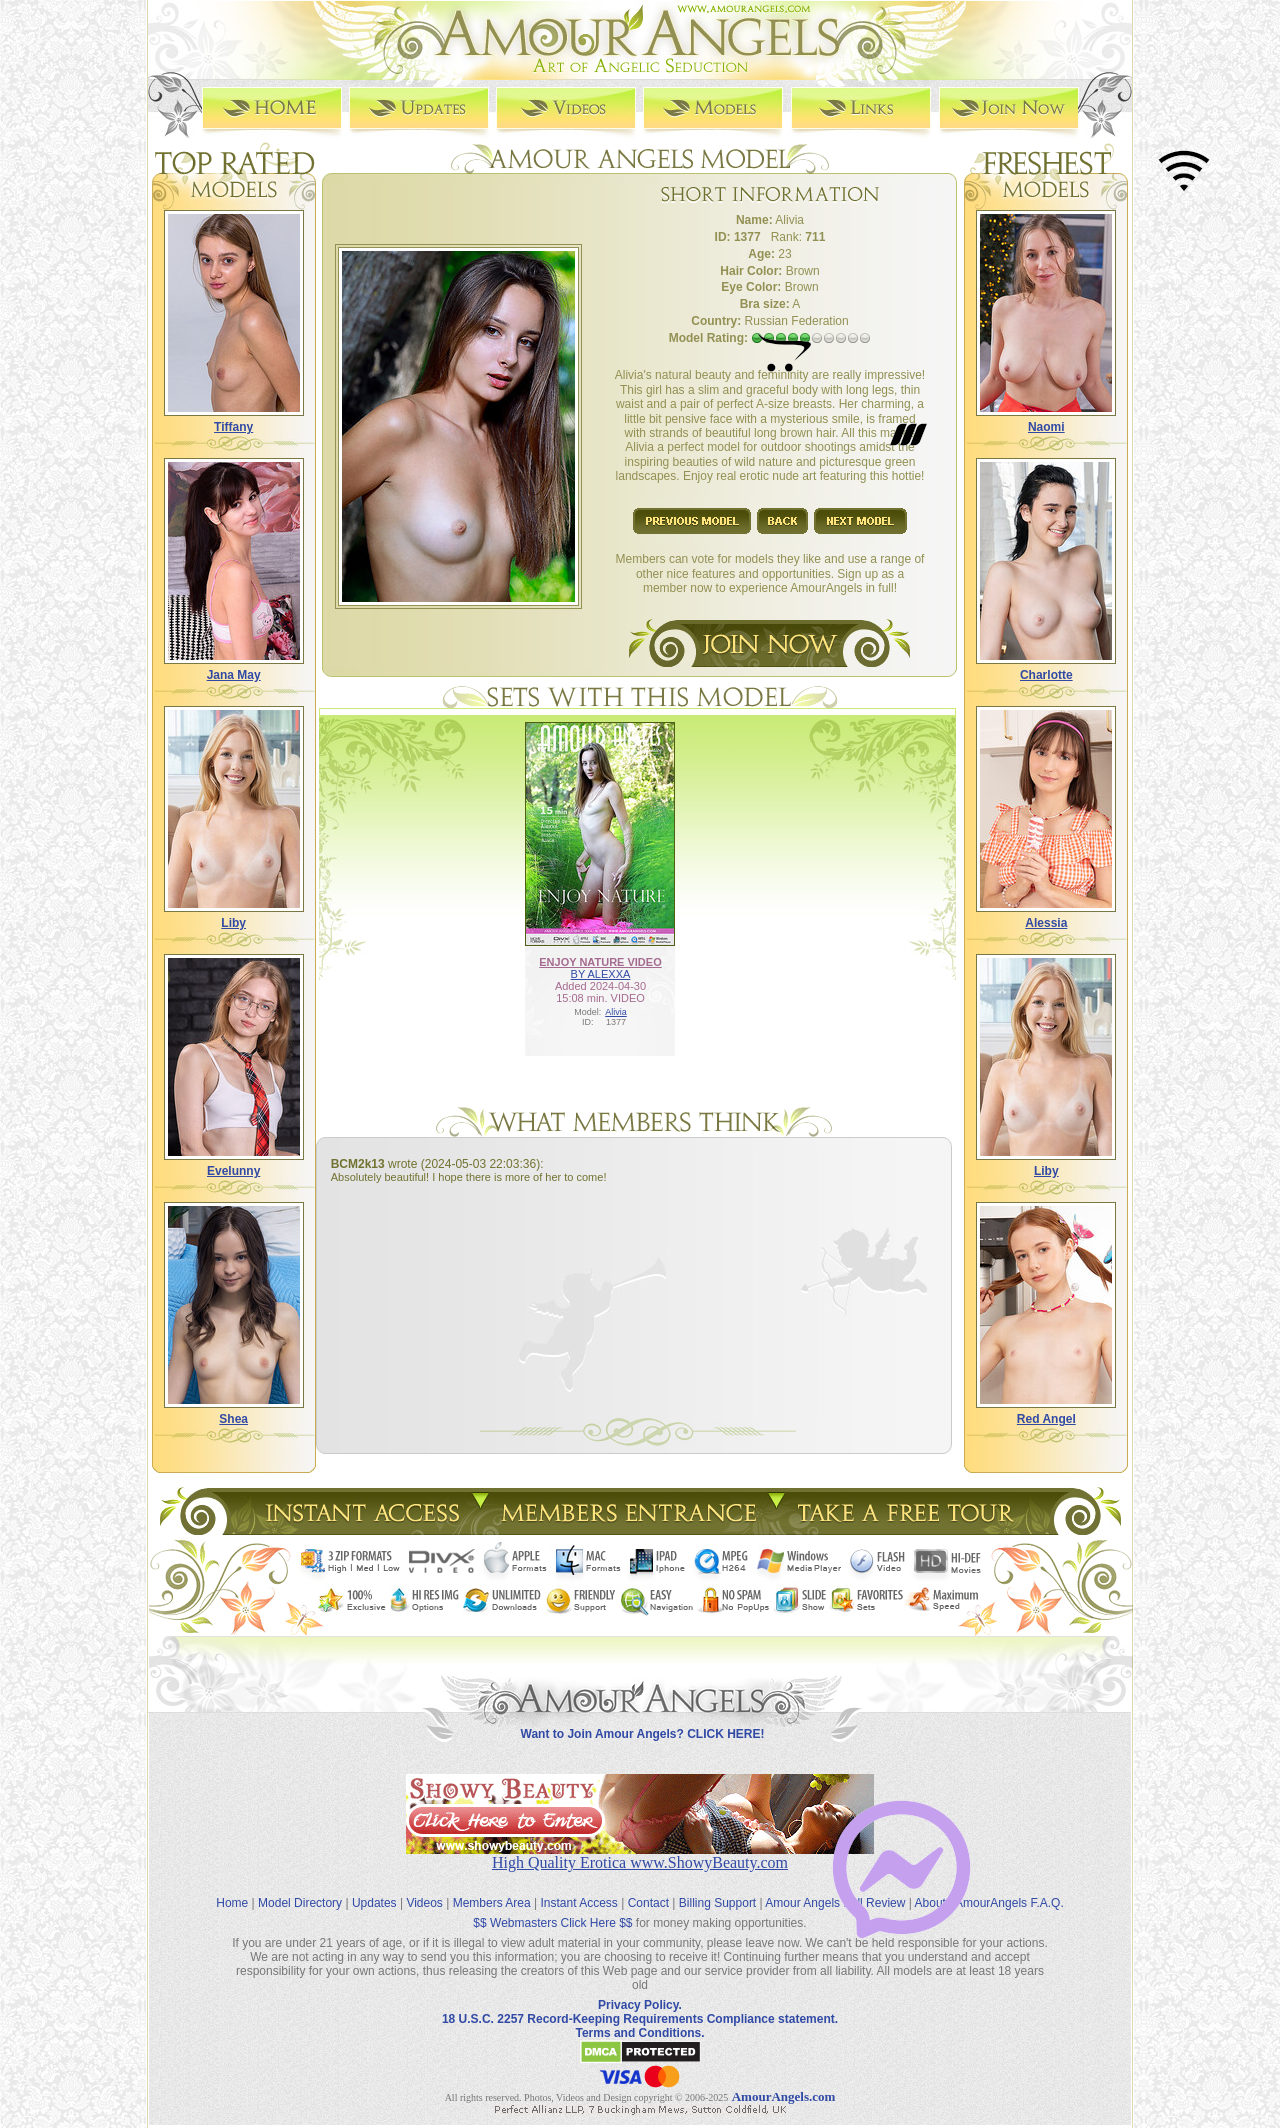 Image resolution: width=1280 pixels, height=2128 pixels. Describe the element at coordinates (901, 1869) in the screenshot. I see `open Facebook Messenger` at that location.